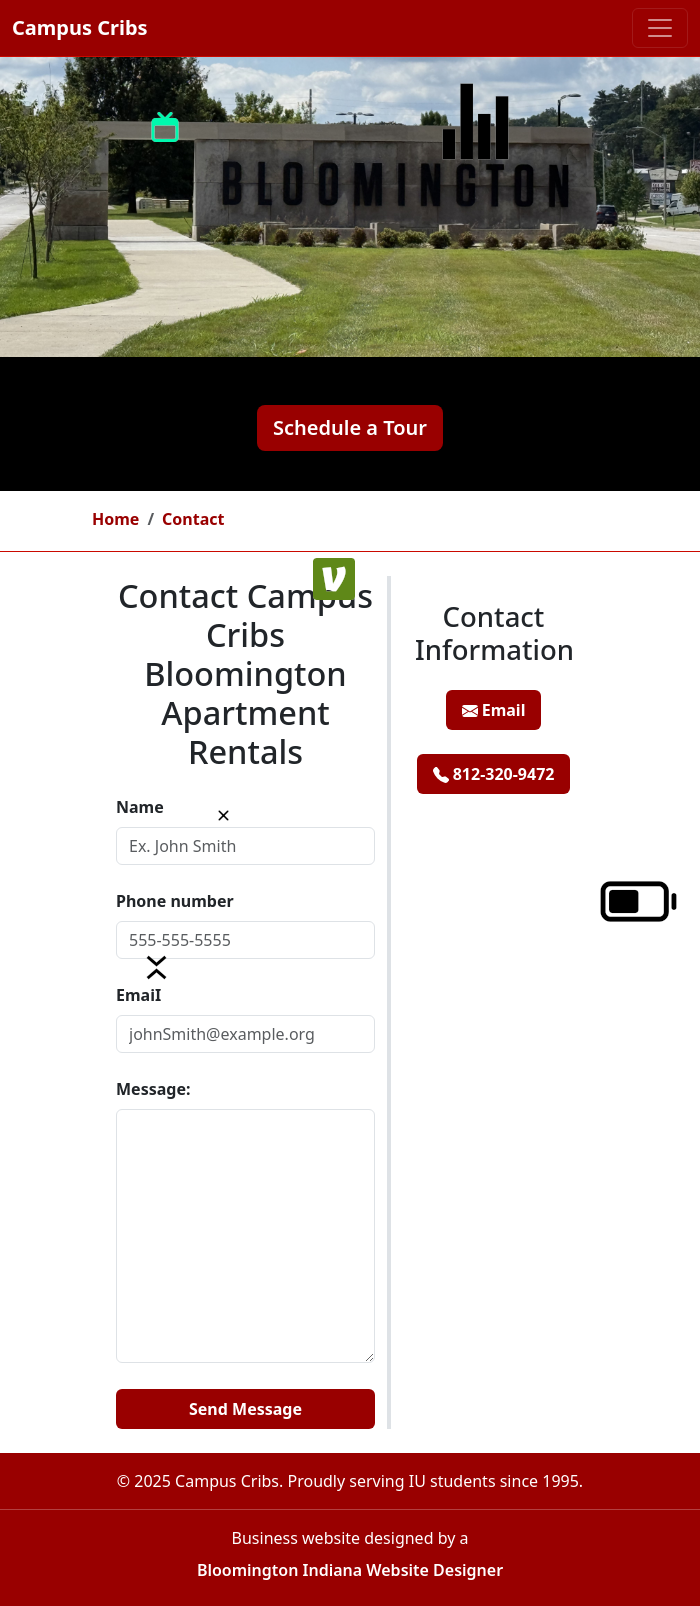  Describe the element at coordinates (638, 901) in the screenshot. I see `indicates battery at 50% charge level` at that location.